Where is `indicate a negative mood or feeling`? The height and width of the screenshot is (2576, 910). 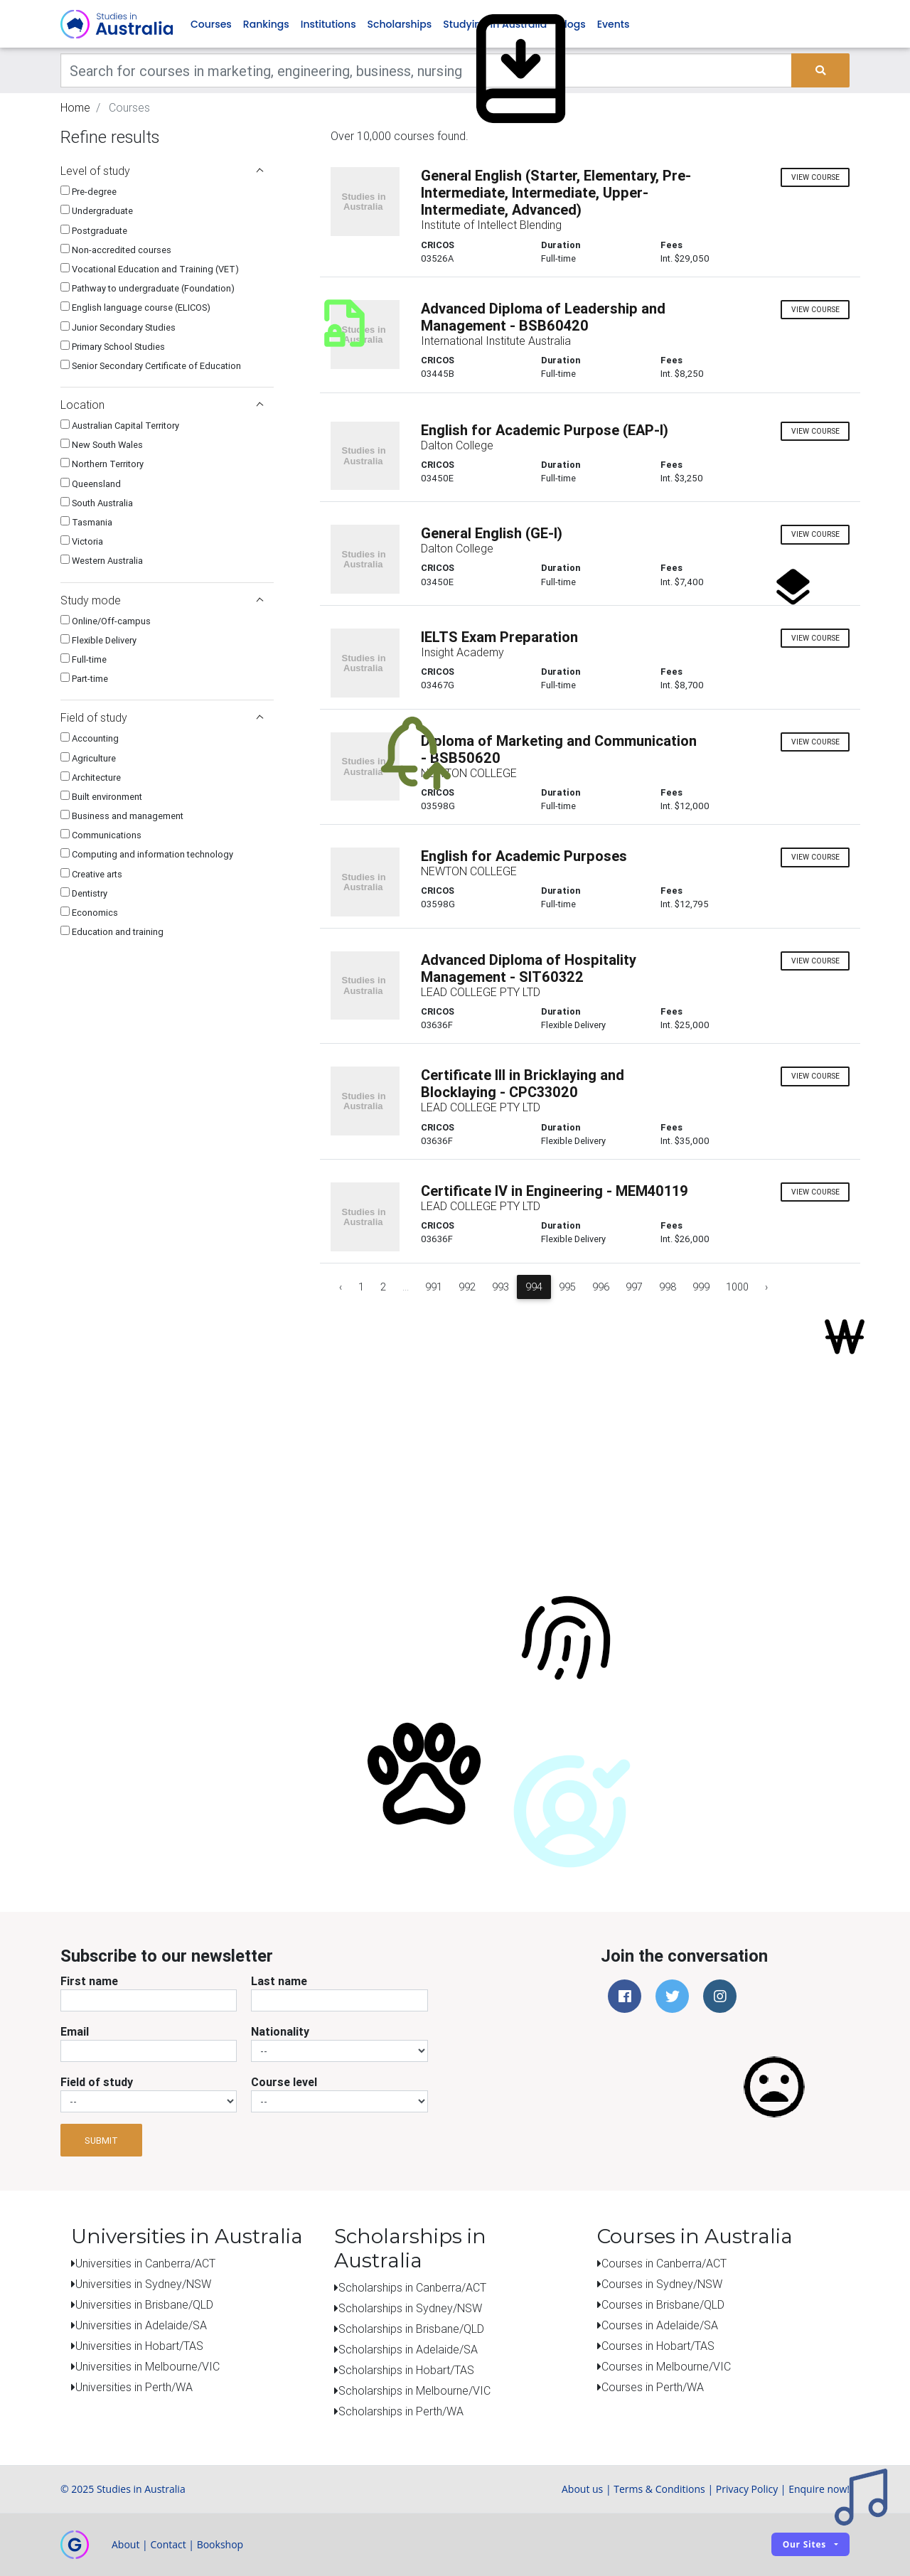
indicate a negative mood or feeling is located at coordinates (774, 2087).